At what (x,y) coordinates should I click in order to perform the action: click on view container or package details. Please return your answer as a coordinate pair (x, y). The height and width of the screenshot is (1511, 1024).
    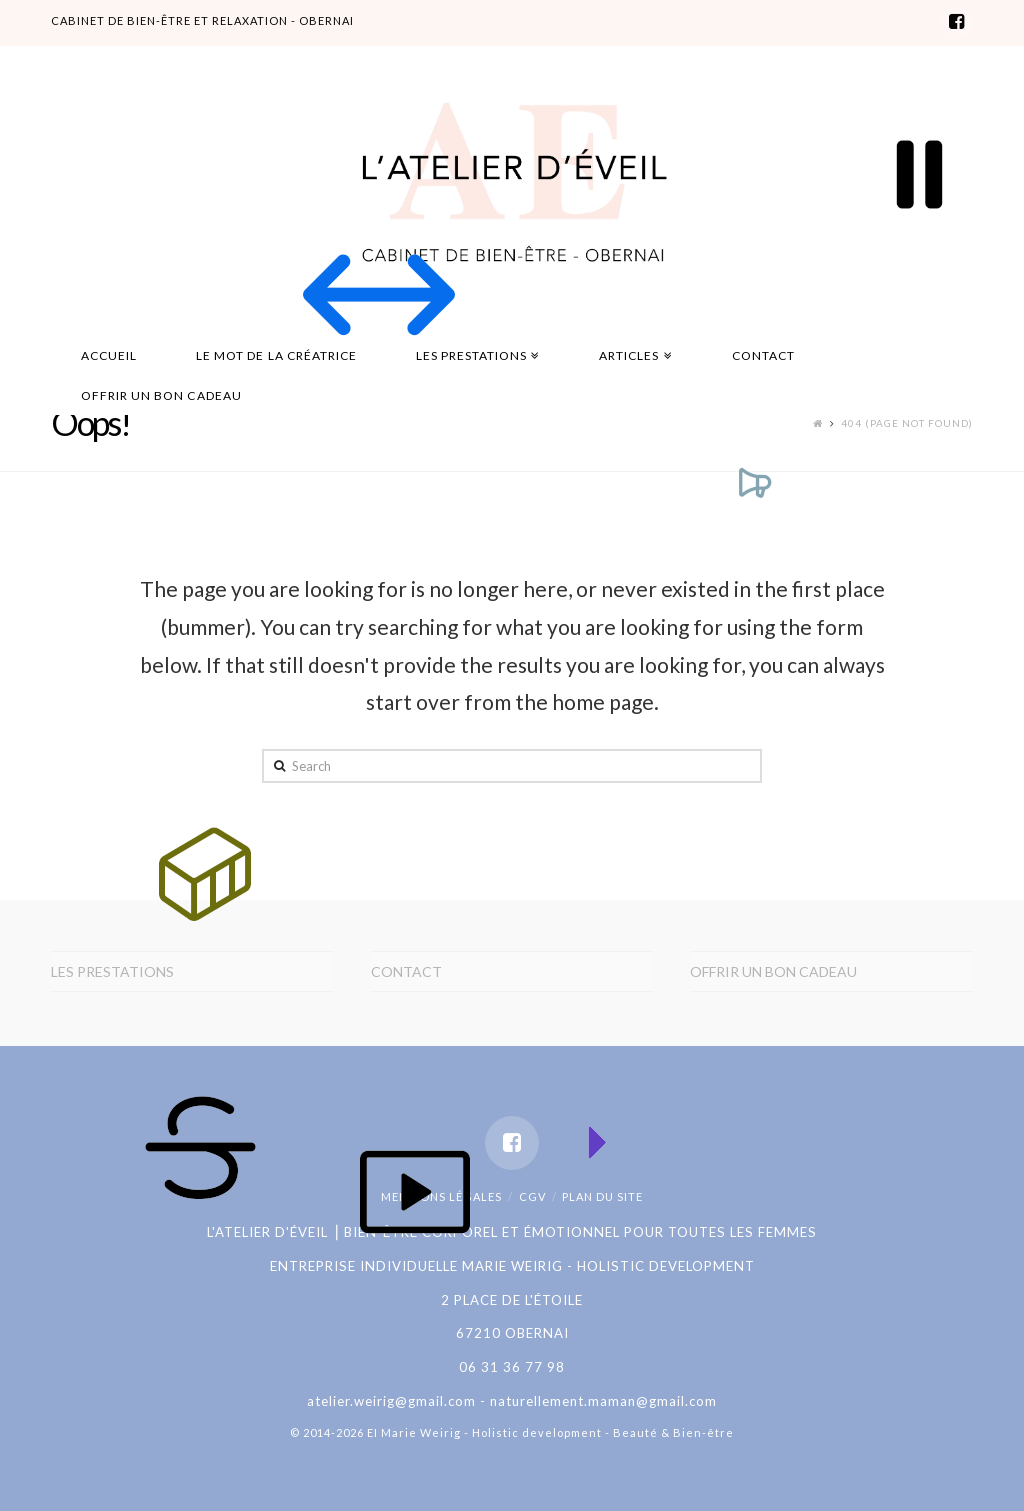
    Looking at the image, I should click on (205, 874).